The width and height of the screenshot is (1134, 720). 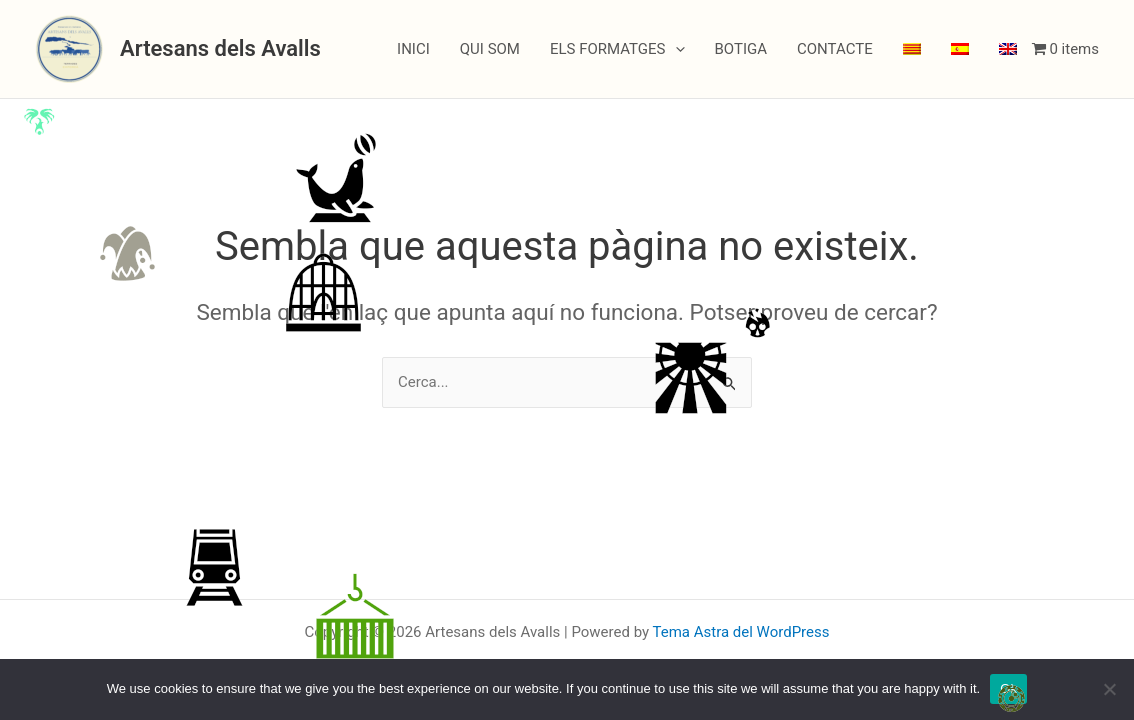 What do you see at coordinates (1011, 698) in the screenshot?
I see `access eye maze puzzle or minigame` at bounding box center [1011, 698].